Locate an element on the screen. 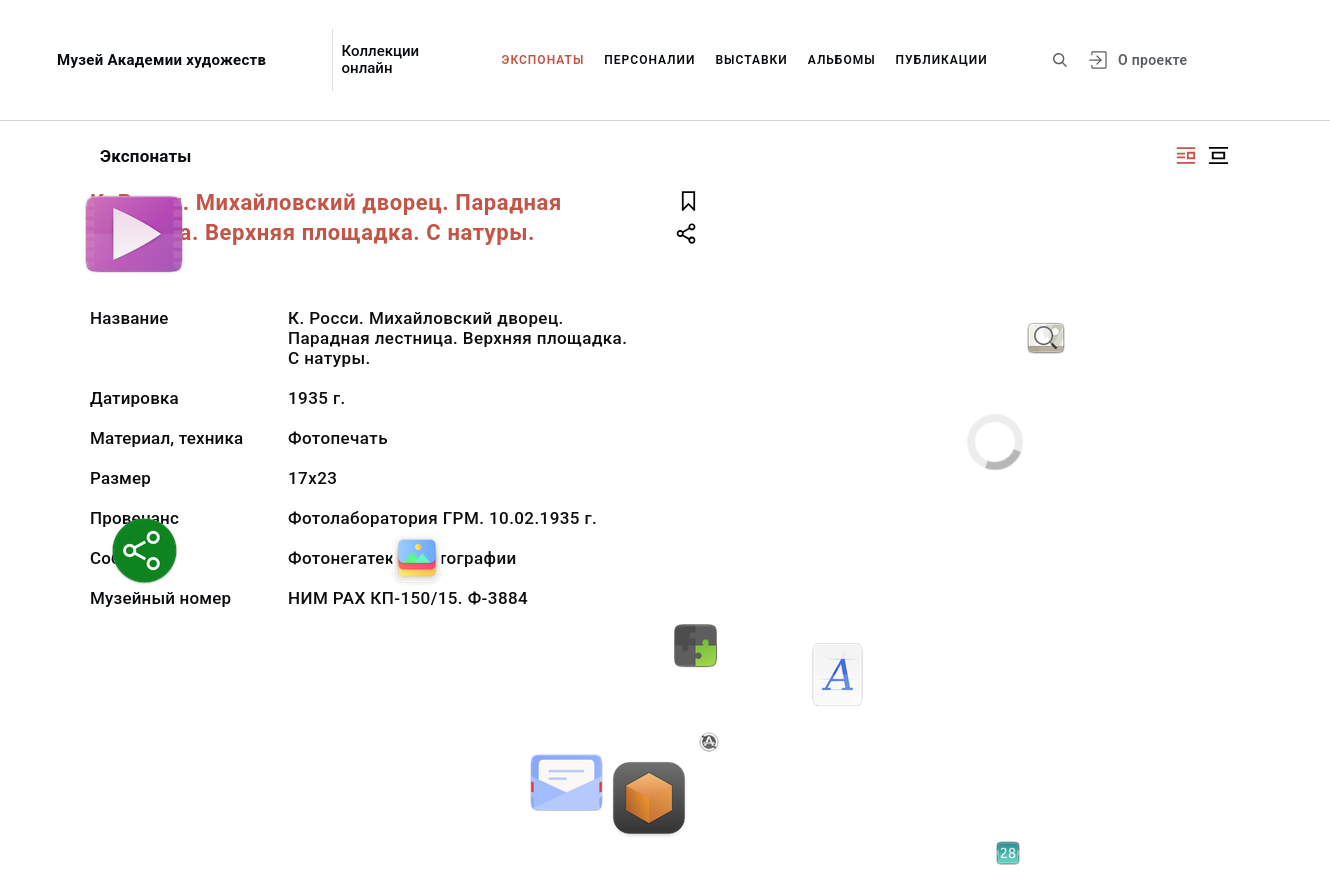 This screenshot has height=886, width=1330. open the image viewer application is located at coordinates (1046, 338).